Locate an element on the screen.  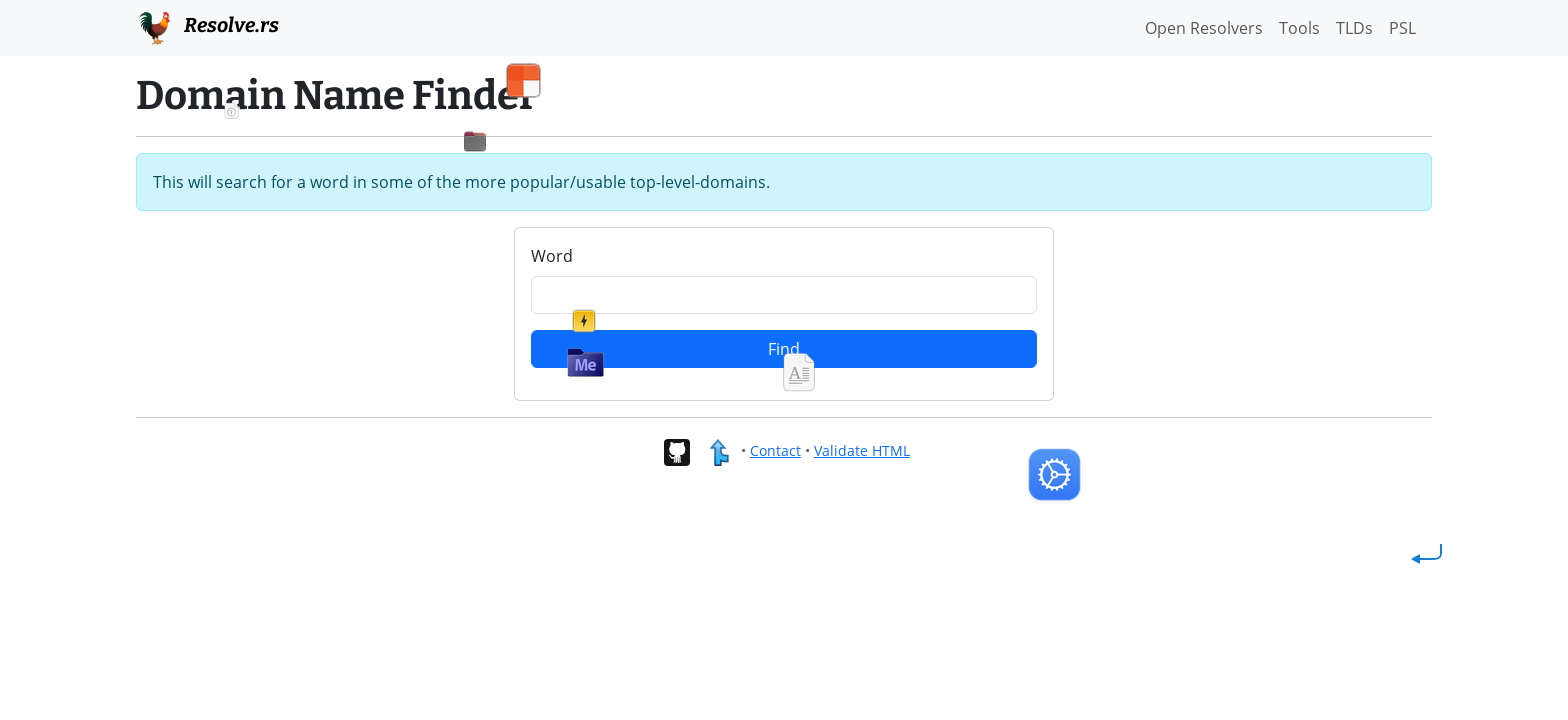
open a rich text document is located at coordinates (799, 372).